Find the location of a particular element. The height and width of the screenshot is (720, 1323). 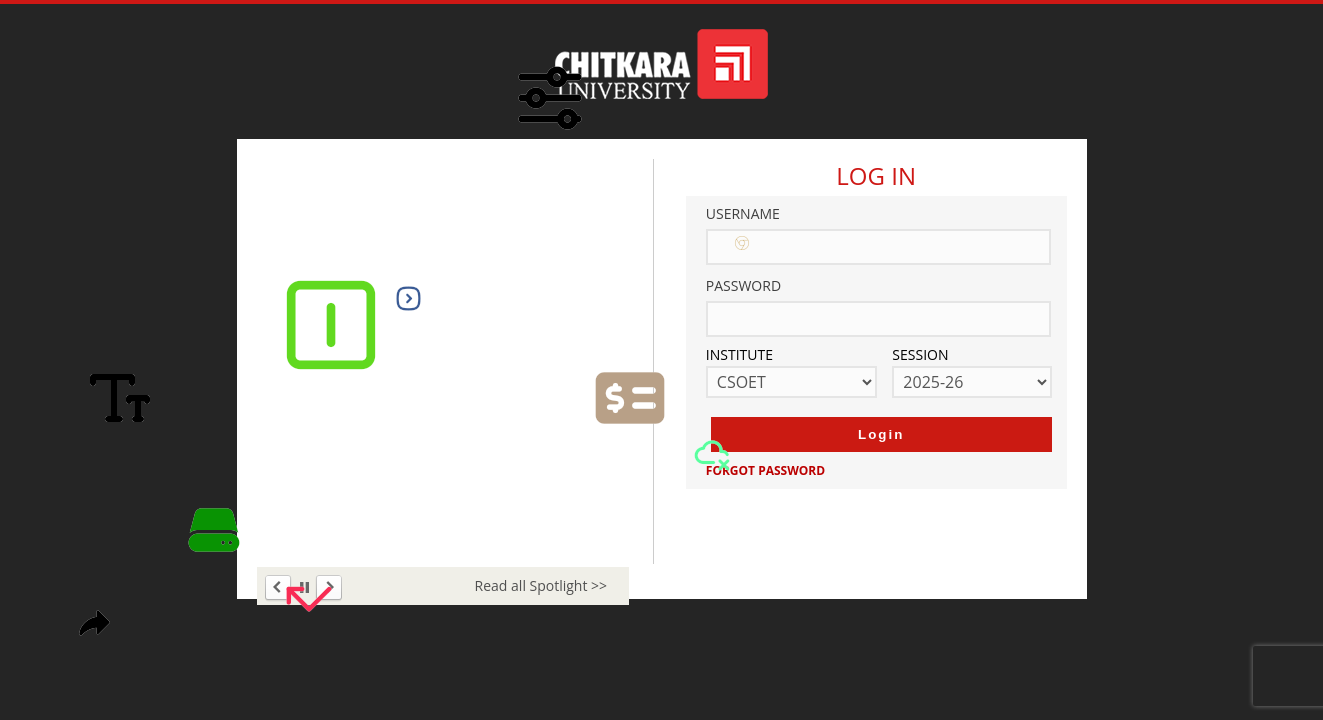

share content with others is located at coordinates (94, 624).